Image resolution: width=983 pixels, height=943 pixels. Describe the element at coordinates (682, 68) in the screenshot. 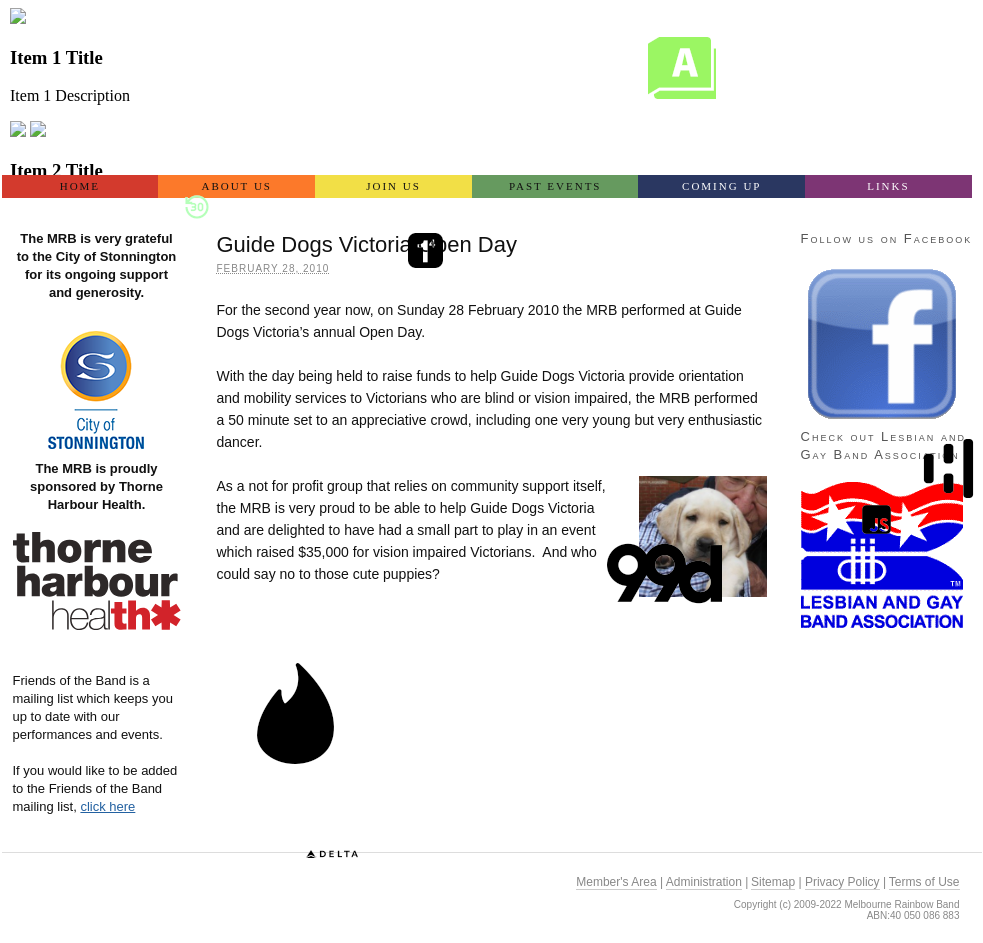

I see `open AutoCAD application` at that location.